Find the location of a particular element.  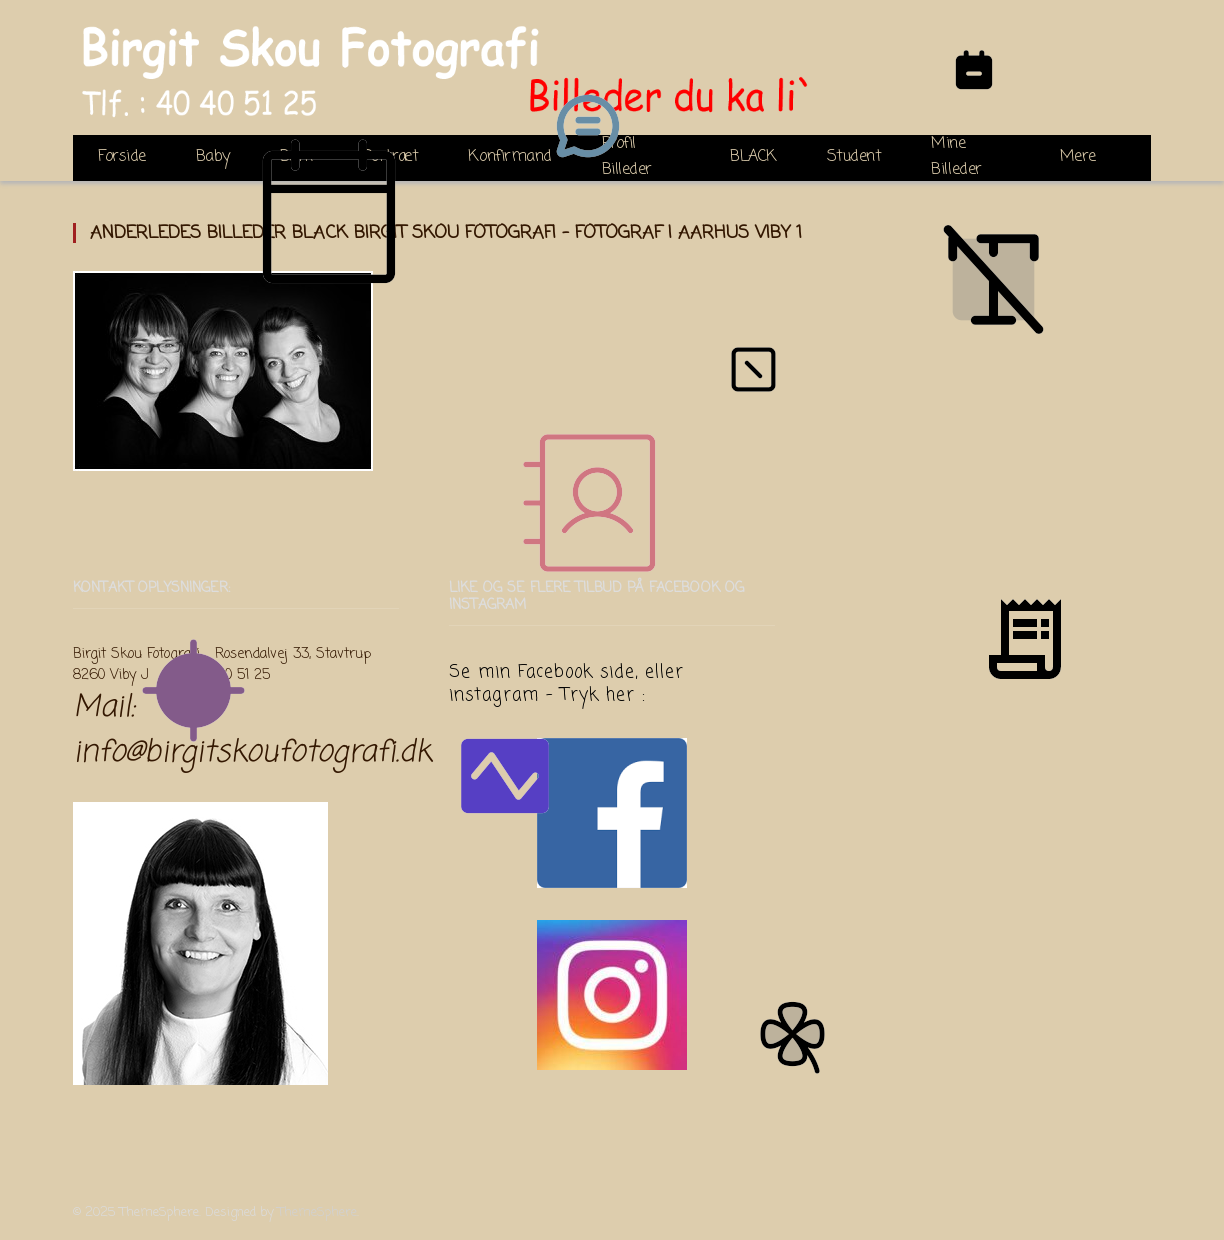

view calendar is located at coordinates (329, 217).